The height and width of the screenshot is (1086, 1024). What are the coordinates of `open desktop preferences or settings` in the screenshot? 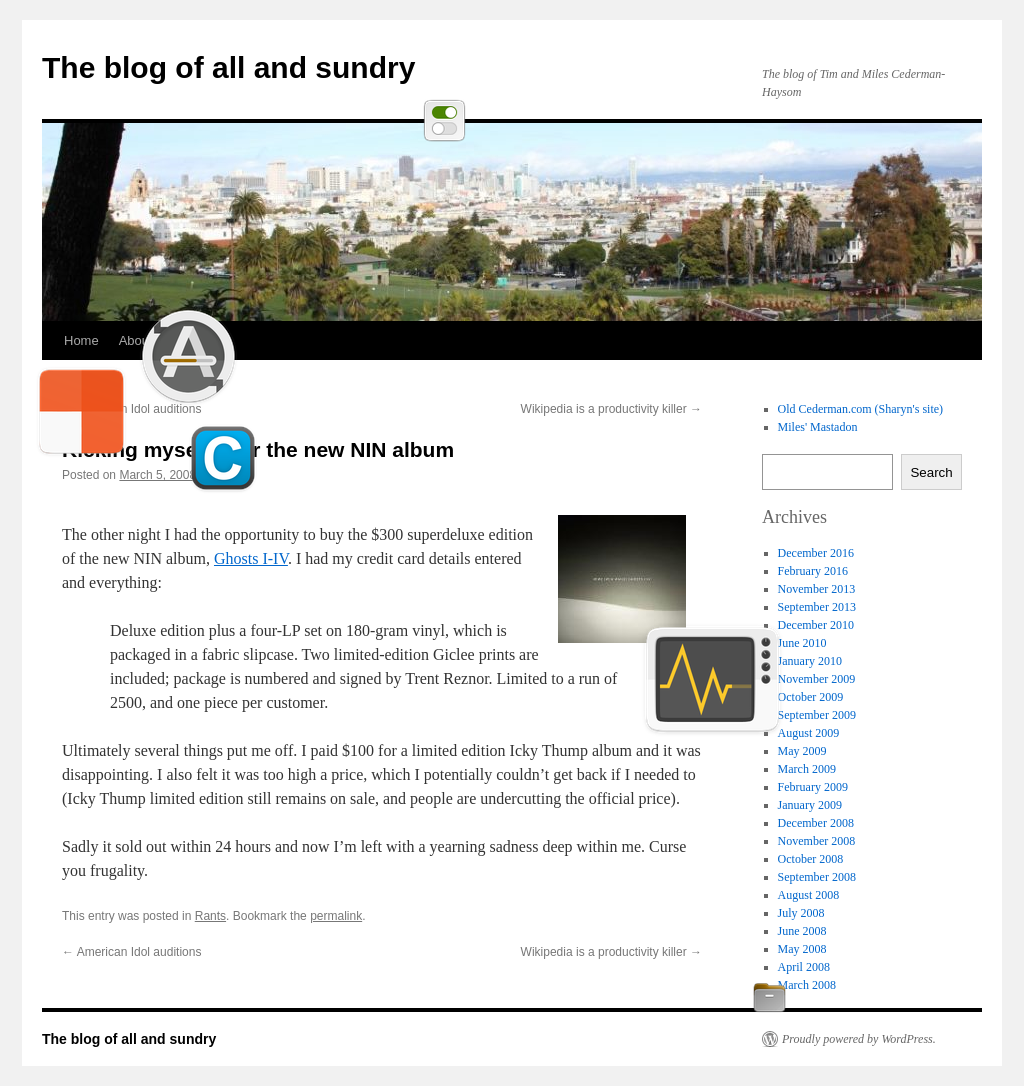 It's located at (444, 120).